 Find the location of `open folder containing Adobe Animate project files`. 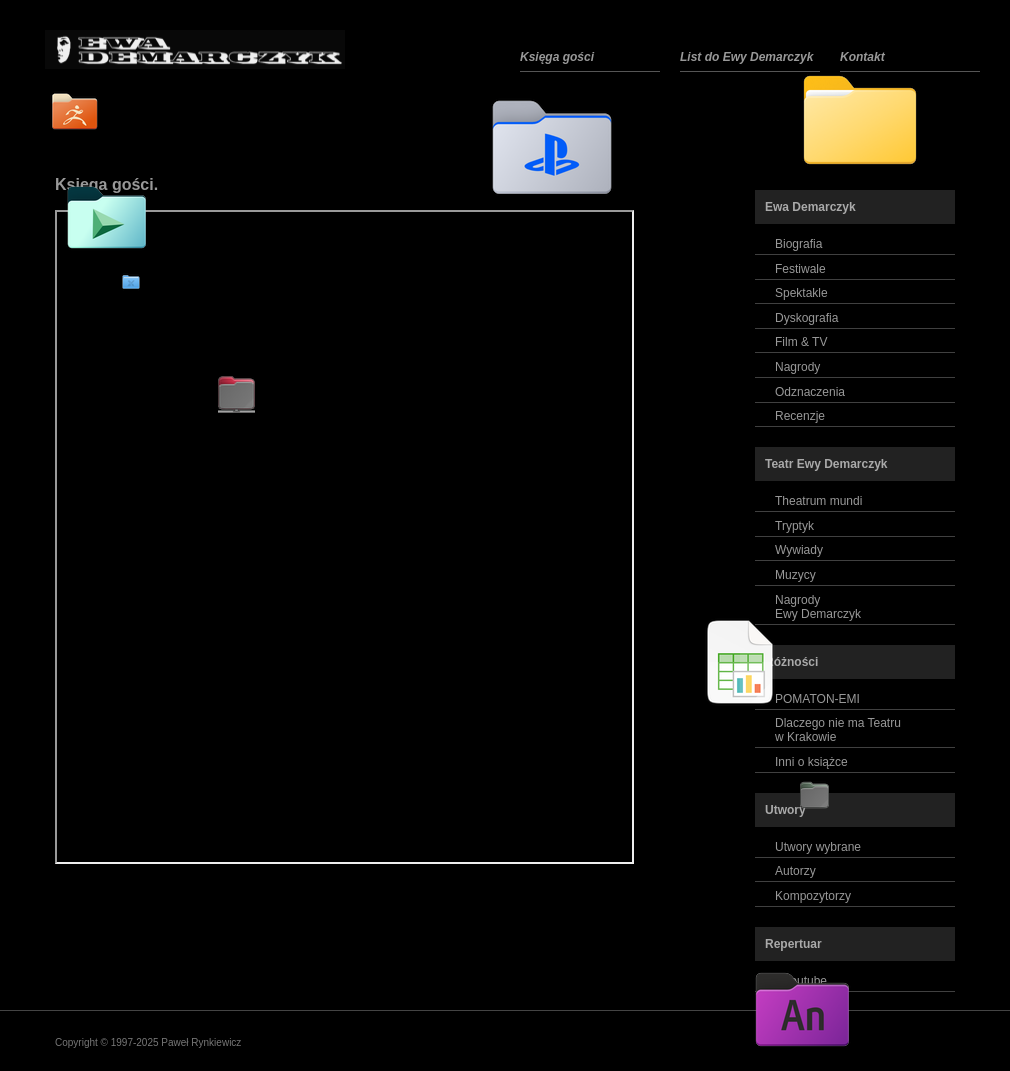

open folder containing Adobe Animate project files is located at coordinates (802, 1012).